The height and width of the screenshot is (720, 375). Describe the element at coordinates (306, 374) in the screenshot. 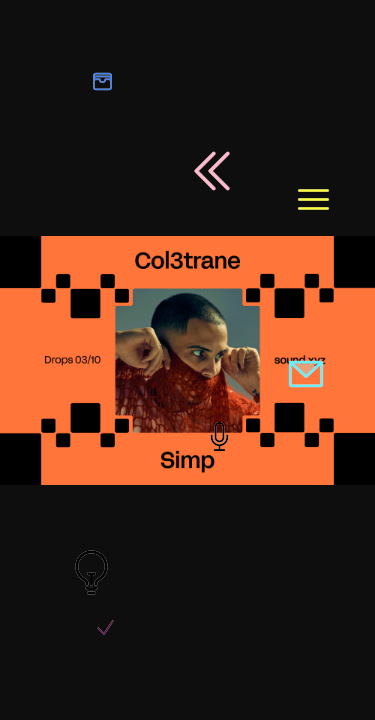

I see `open your inbox or email` at that location.